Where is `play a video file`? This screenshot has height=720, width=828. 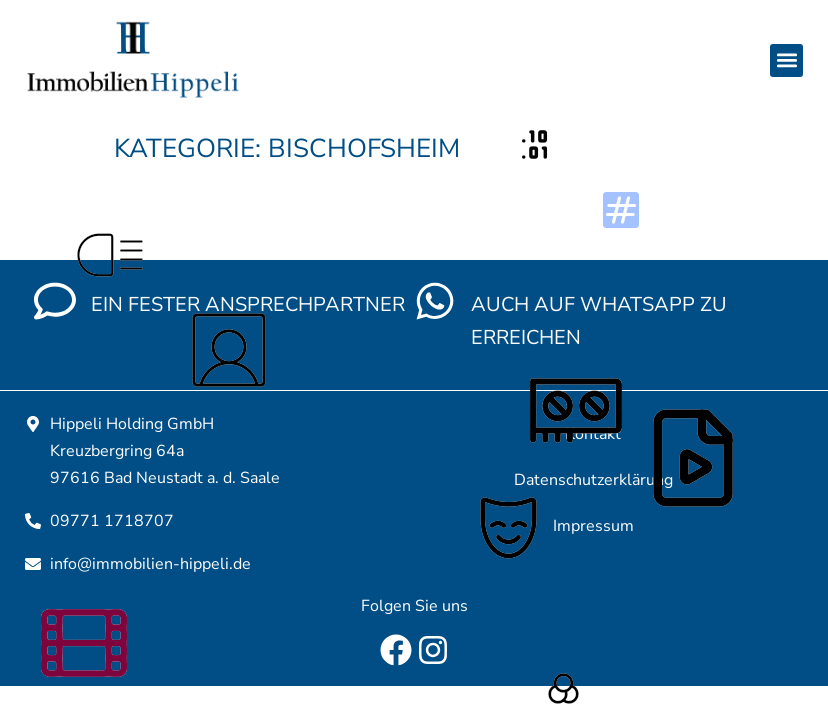
play a video file is located at coordinates (693, 458).